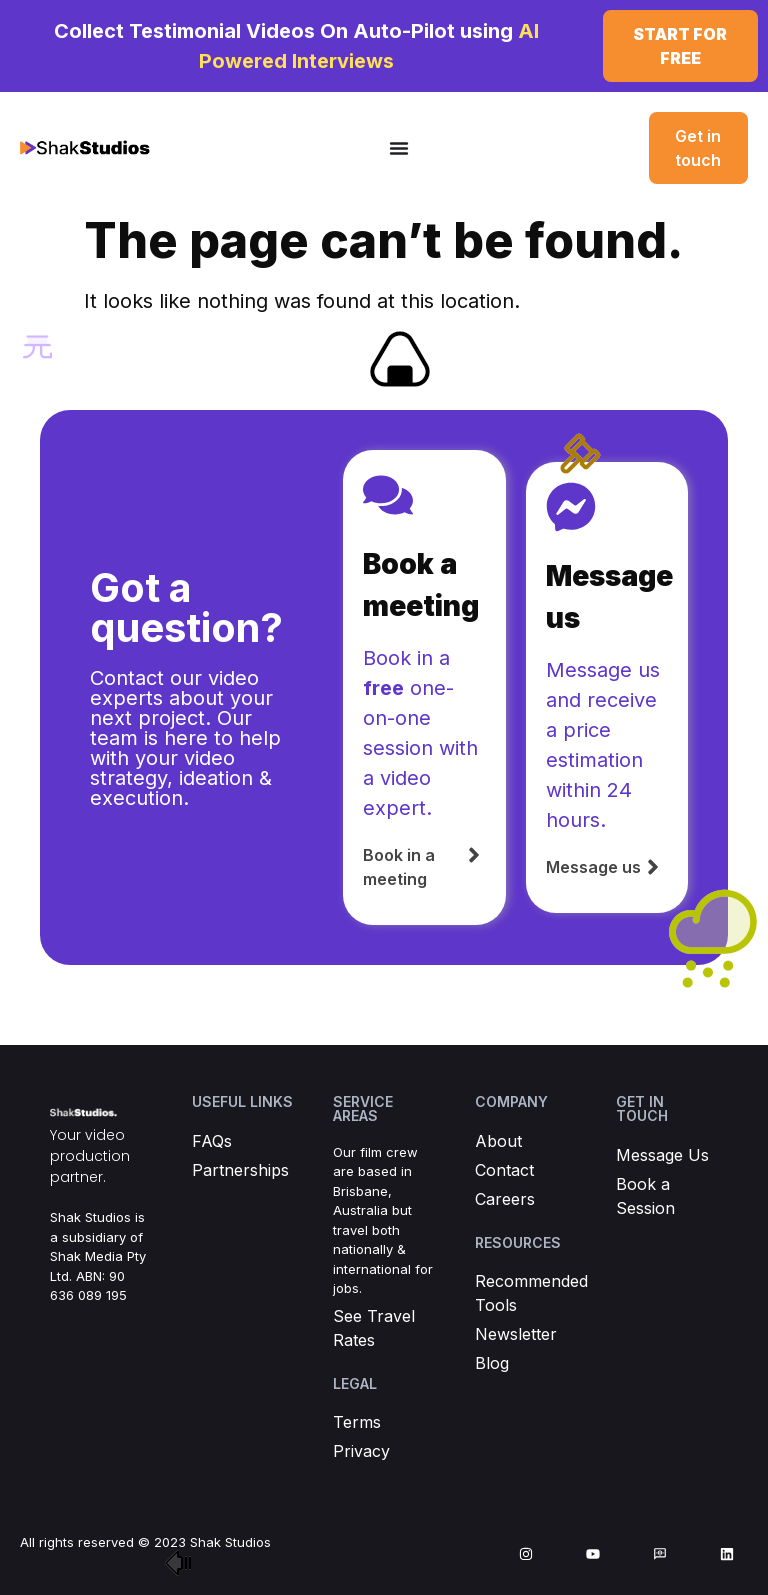 This screenshot has width=768, height=1595. I want to click on food or restaurant category indicator, so click(400, 359).